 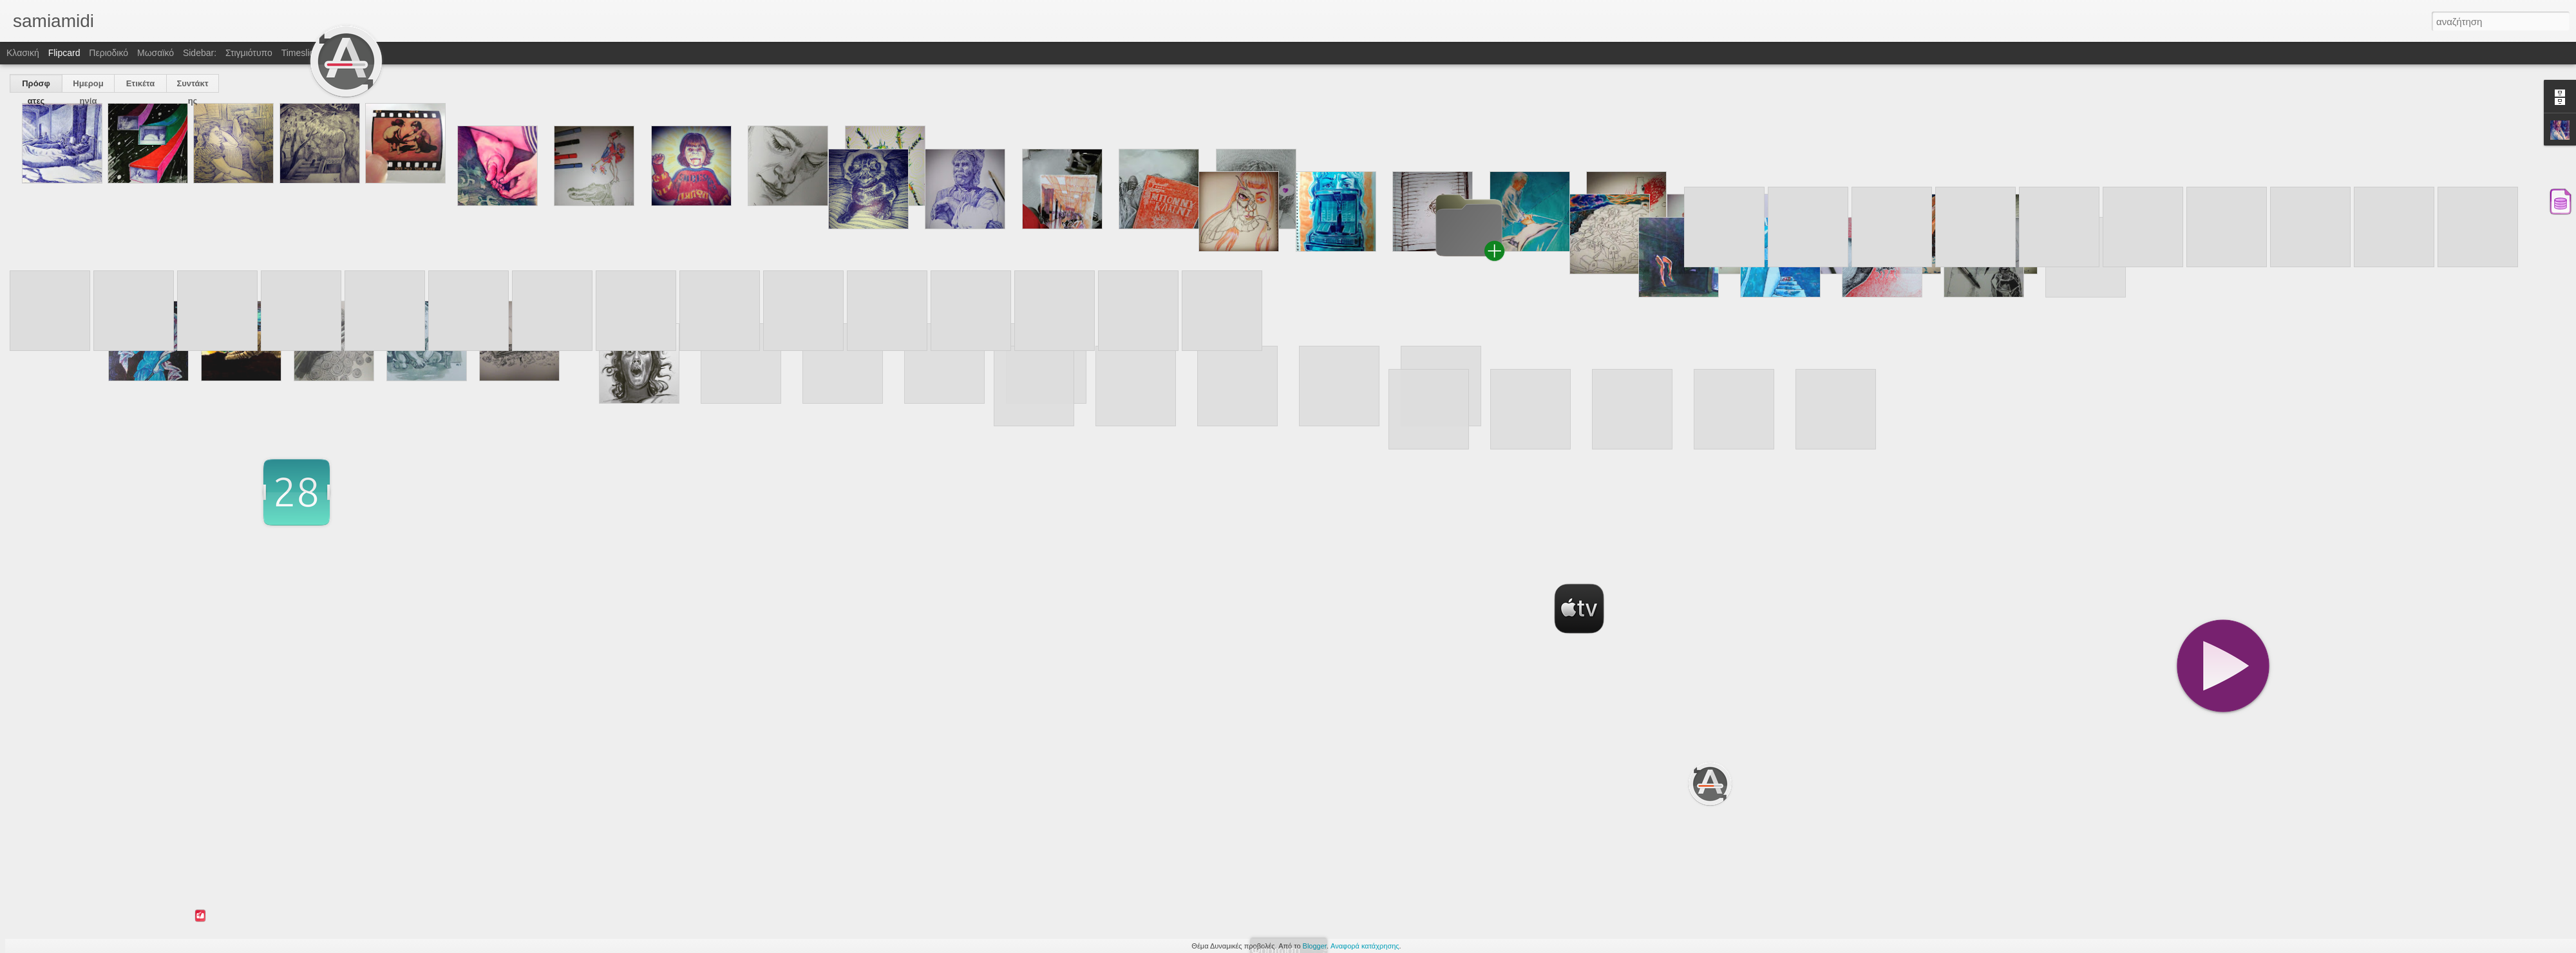 I want to click on open the calendar app, so click(x=296, y=492).